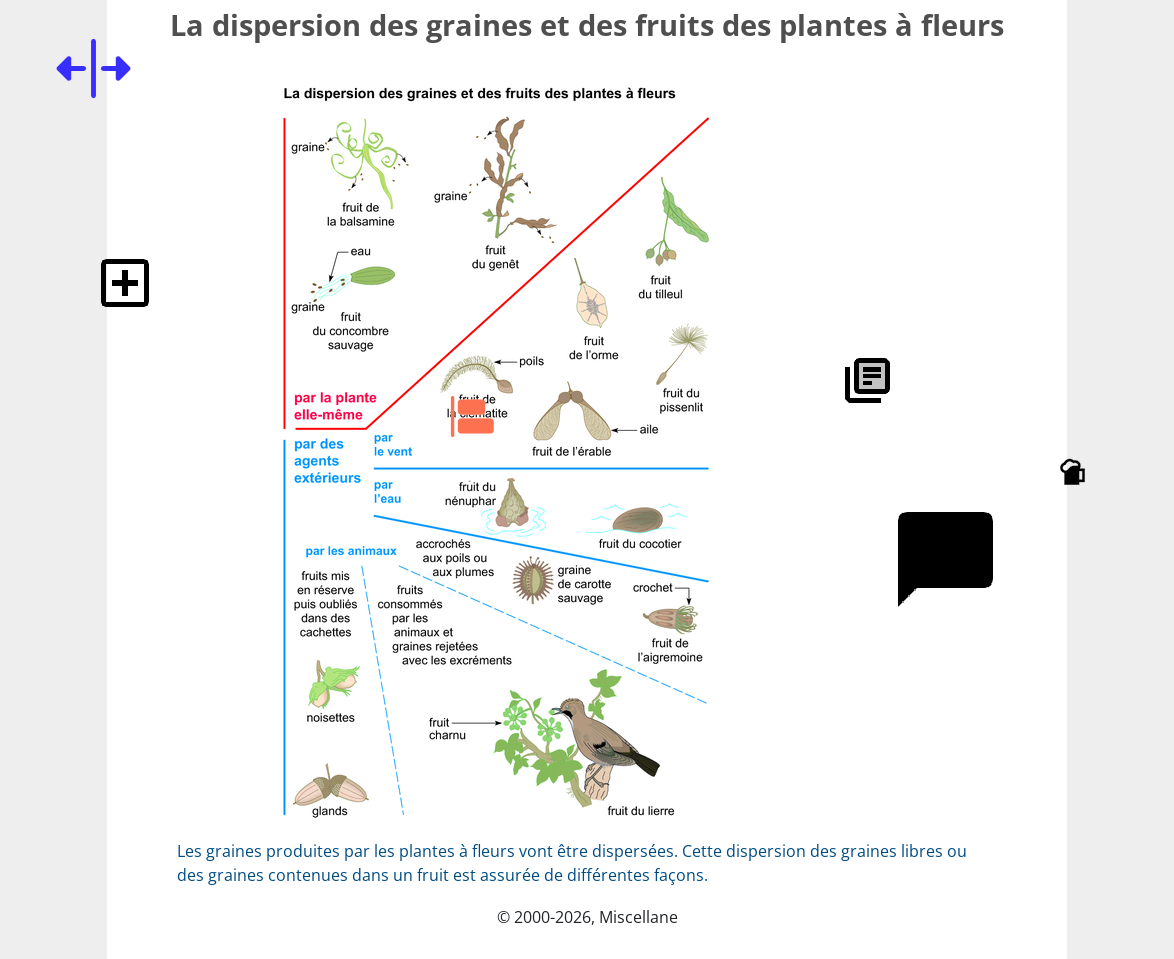  What do you see at coordinates (867, 380) in the screenshot?
I see `access your library or reading list` at bounding box center [867, 380].